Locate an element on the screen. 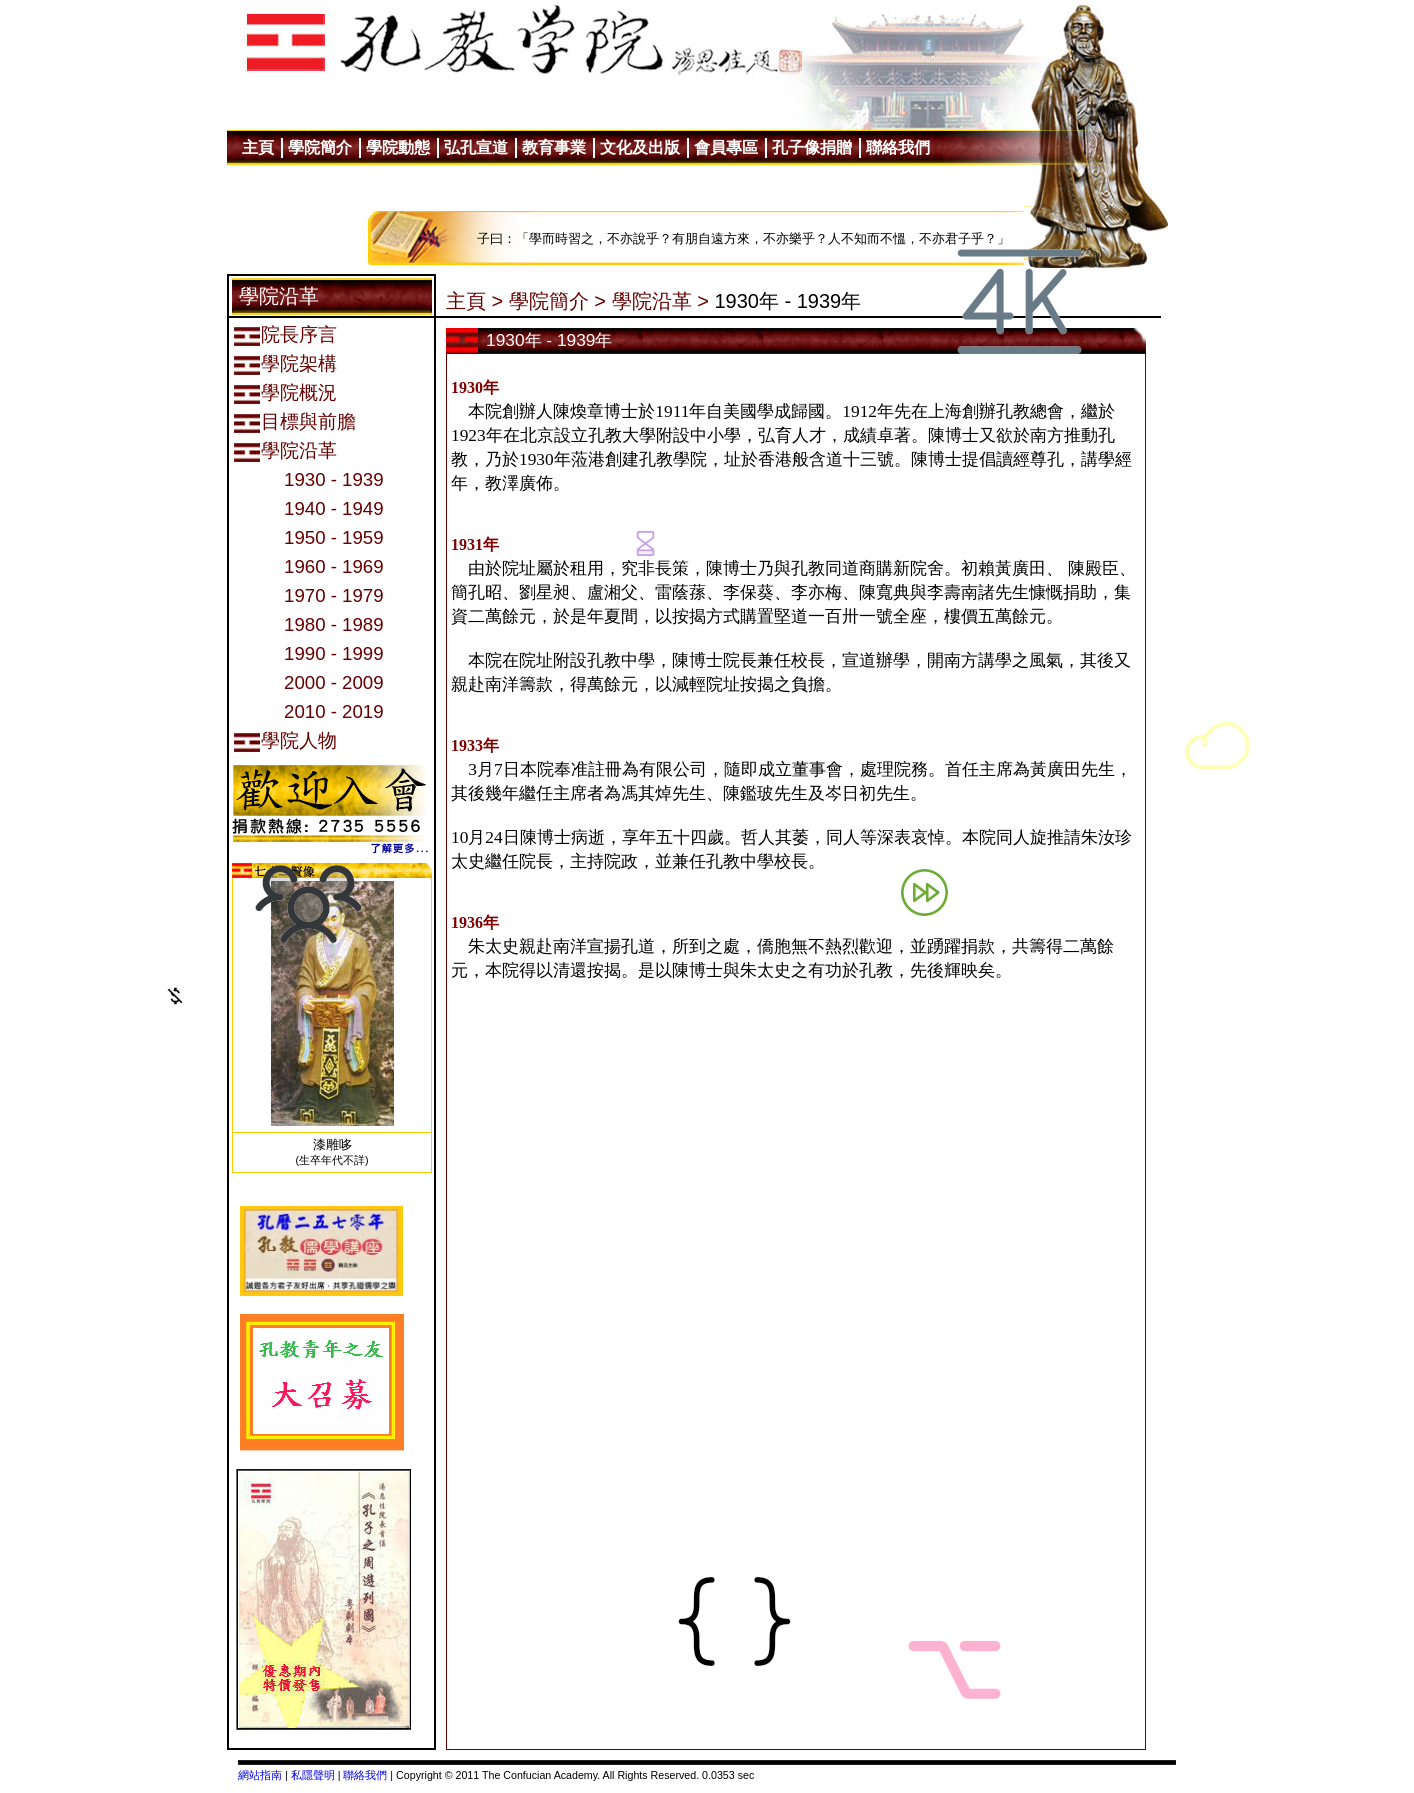  keyboard option or alt key symbol is located at coordinates (954, 1666).